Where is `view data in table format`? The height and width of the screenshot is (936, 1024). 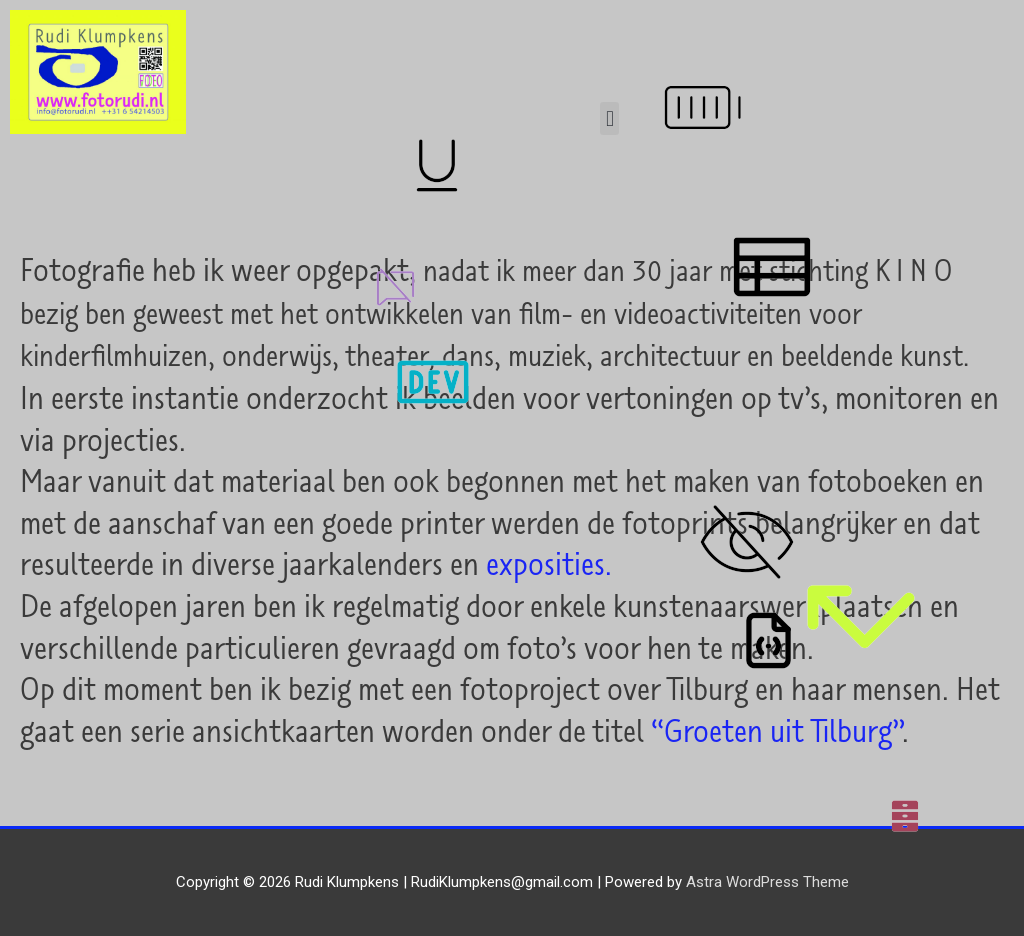 view data in table format is located at coordinates (772, 267).